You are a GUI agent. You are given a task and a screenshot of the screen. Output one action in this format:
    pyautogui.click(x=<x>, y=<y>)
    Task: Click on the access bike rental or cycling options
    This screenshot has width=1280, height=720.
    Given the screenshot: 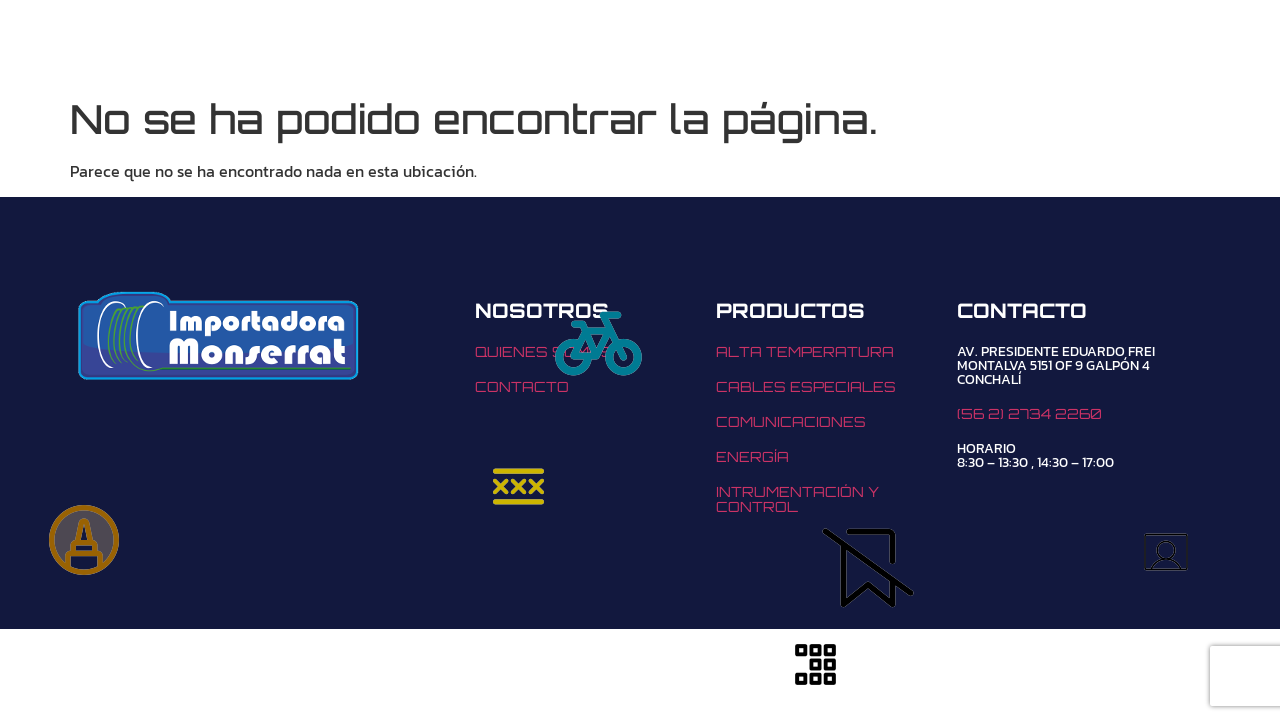 What is the action you would take?
    pyautogui.click(x=598, y=343)
    